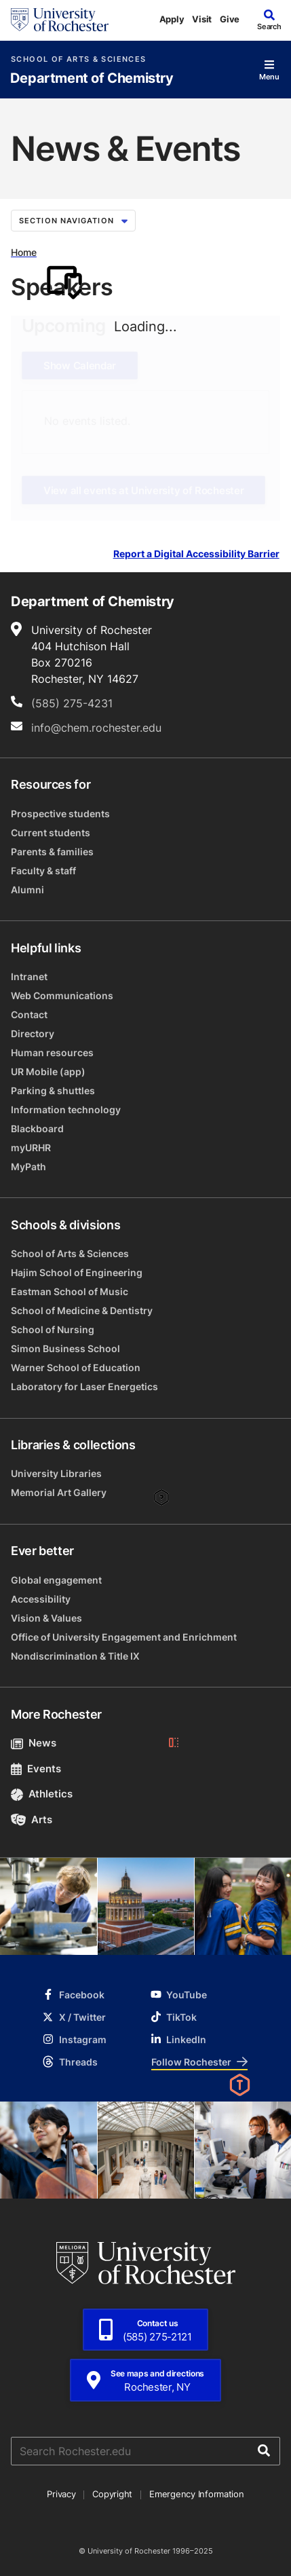 The height and width of the screenshot is (2576, 291). Describe the element at coordinates (64, 282) in the screenshot. I see `devices successfully synced or connected` at that location.